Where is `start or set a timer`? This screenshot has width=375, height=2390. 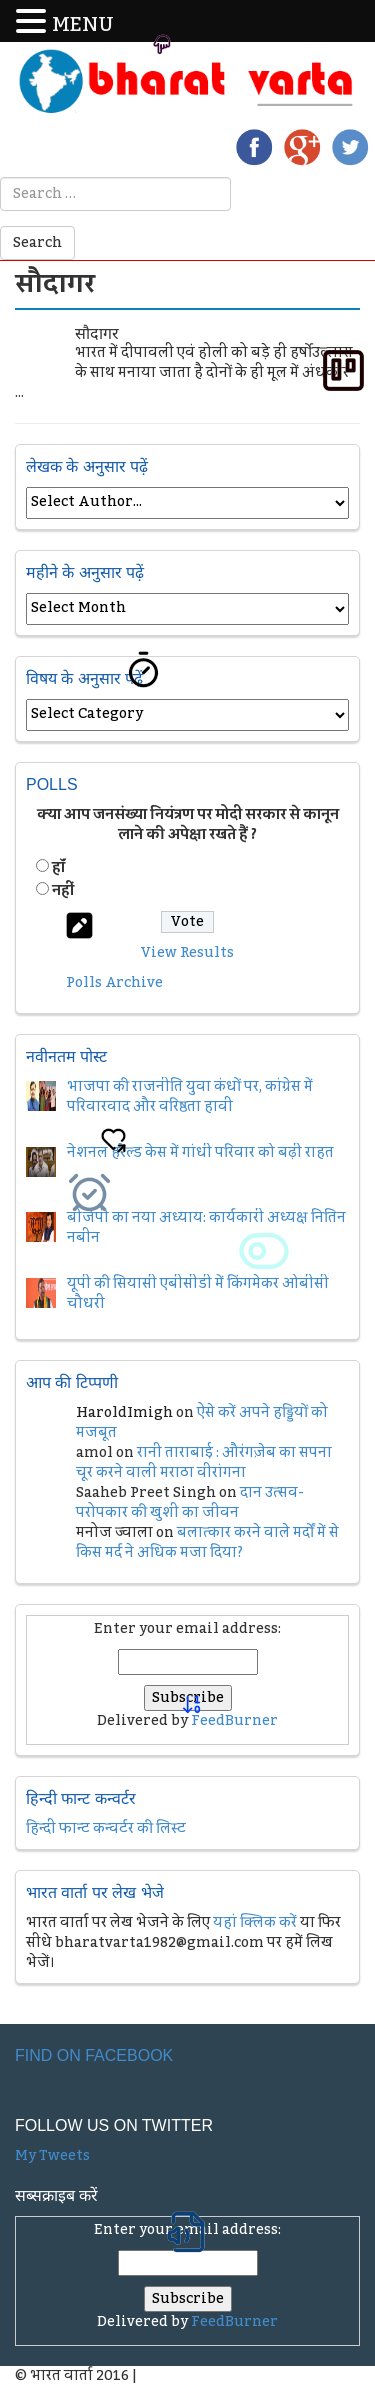
start or set a timer is located at coordinates (143, 669).